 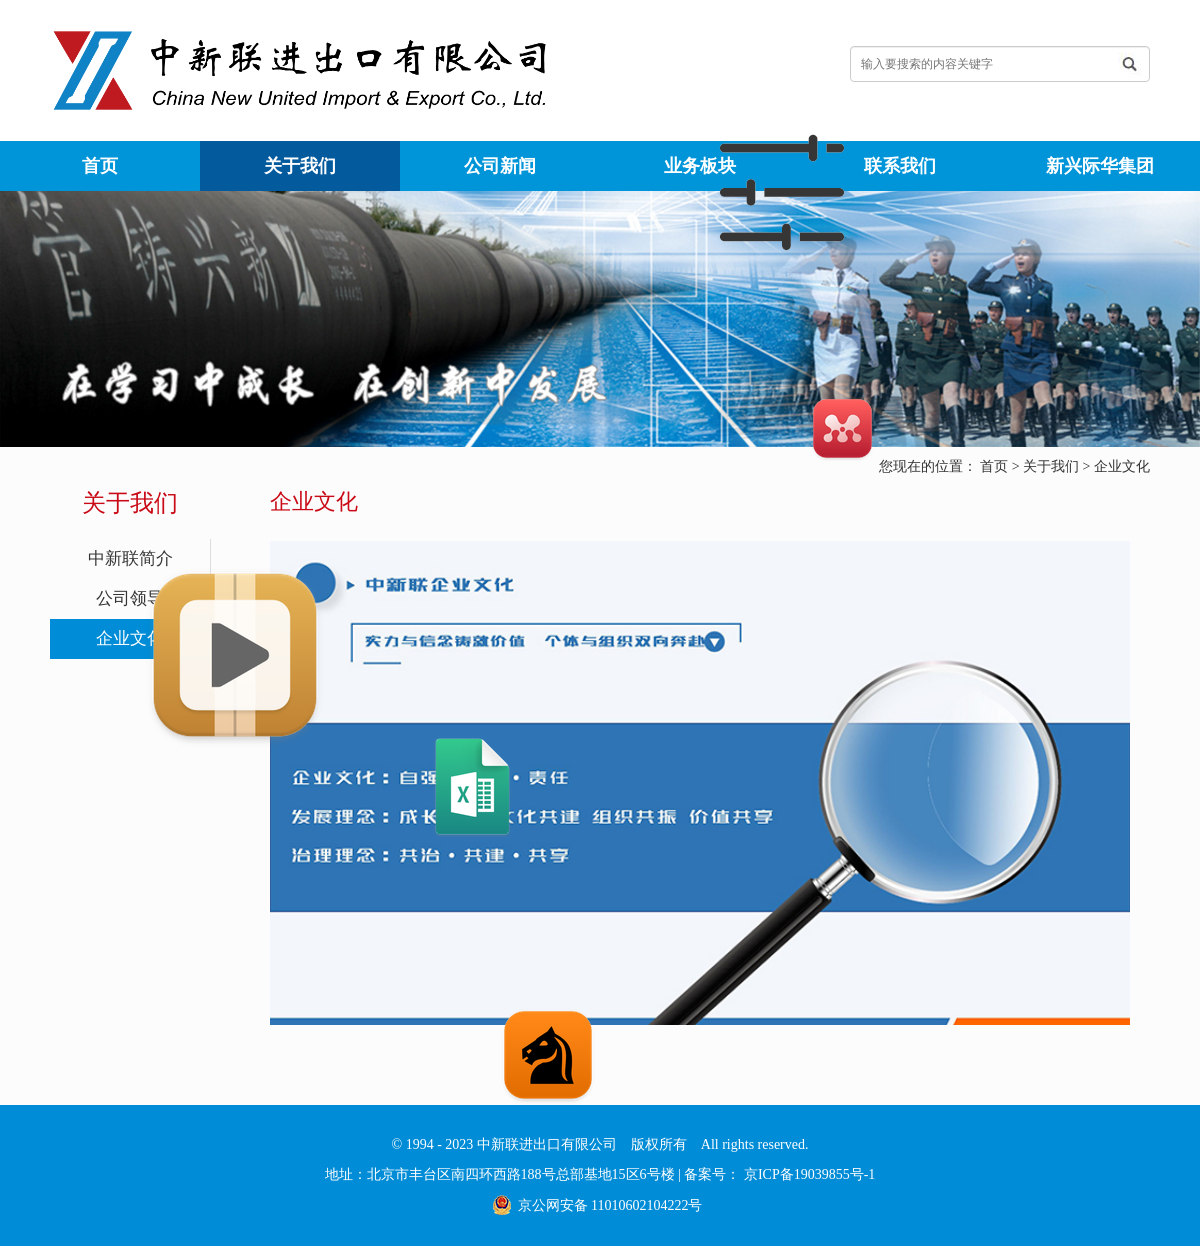 I want to click on open the Chess app, so click(x=548, y=1055).